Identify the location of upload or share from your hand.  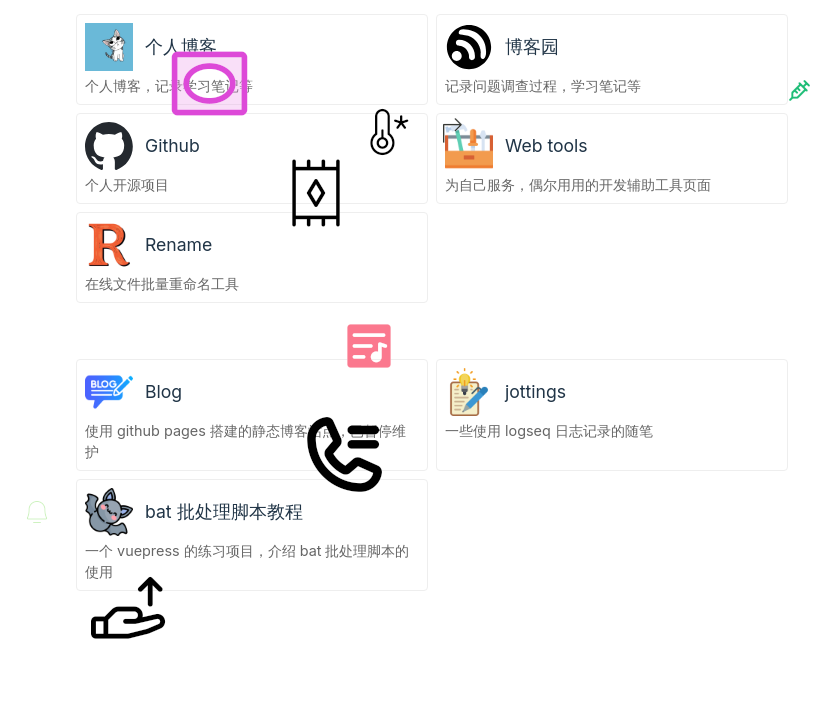
(130, 611).